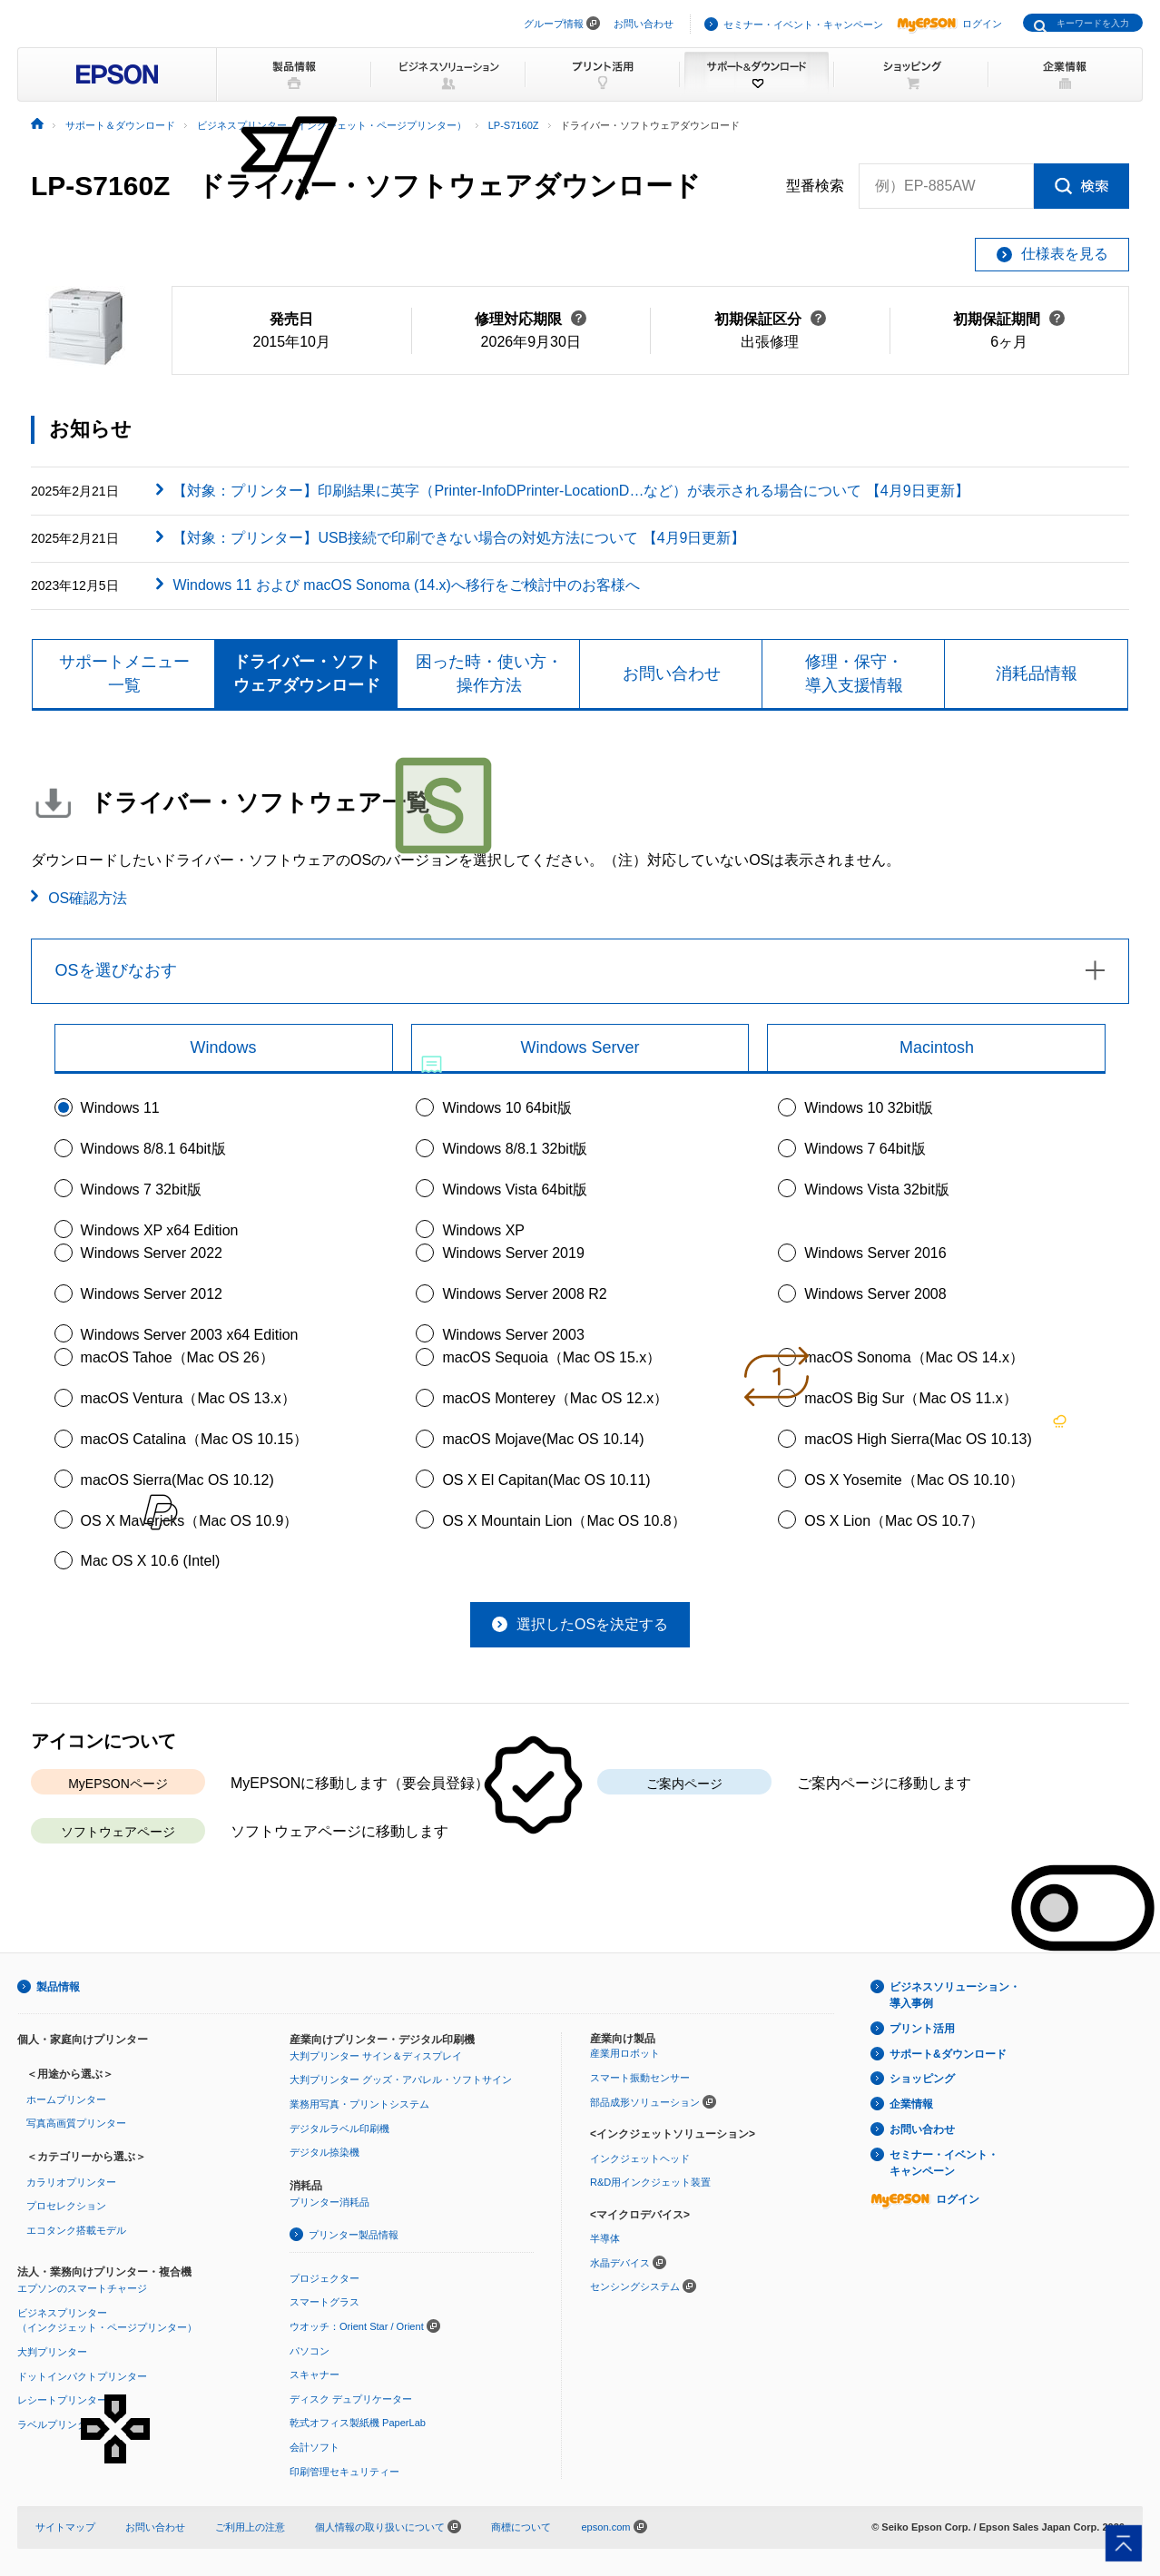 This screenshot has height=2576, width=1160. Describe the element at coordinates (1083, 1908) in the screenshot. I see `toggle switch in off position` at that location.